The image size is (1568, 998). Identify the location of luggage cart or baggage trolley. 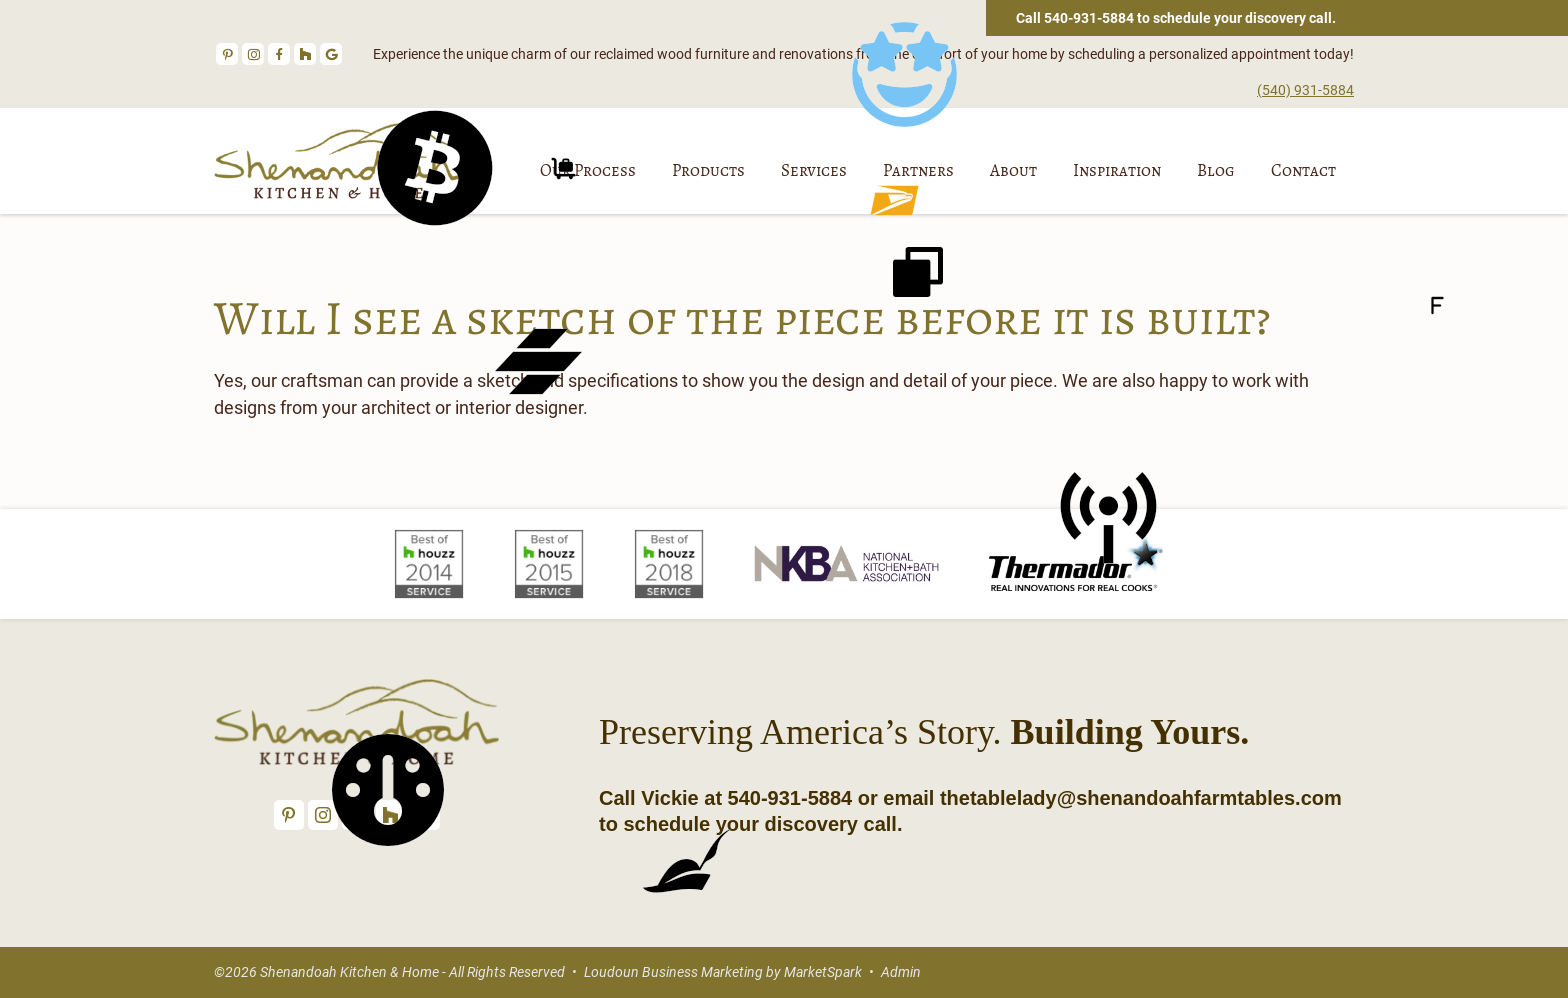
(563, 168).